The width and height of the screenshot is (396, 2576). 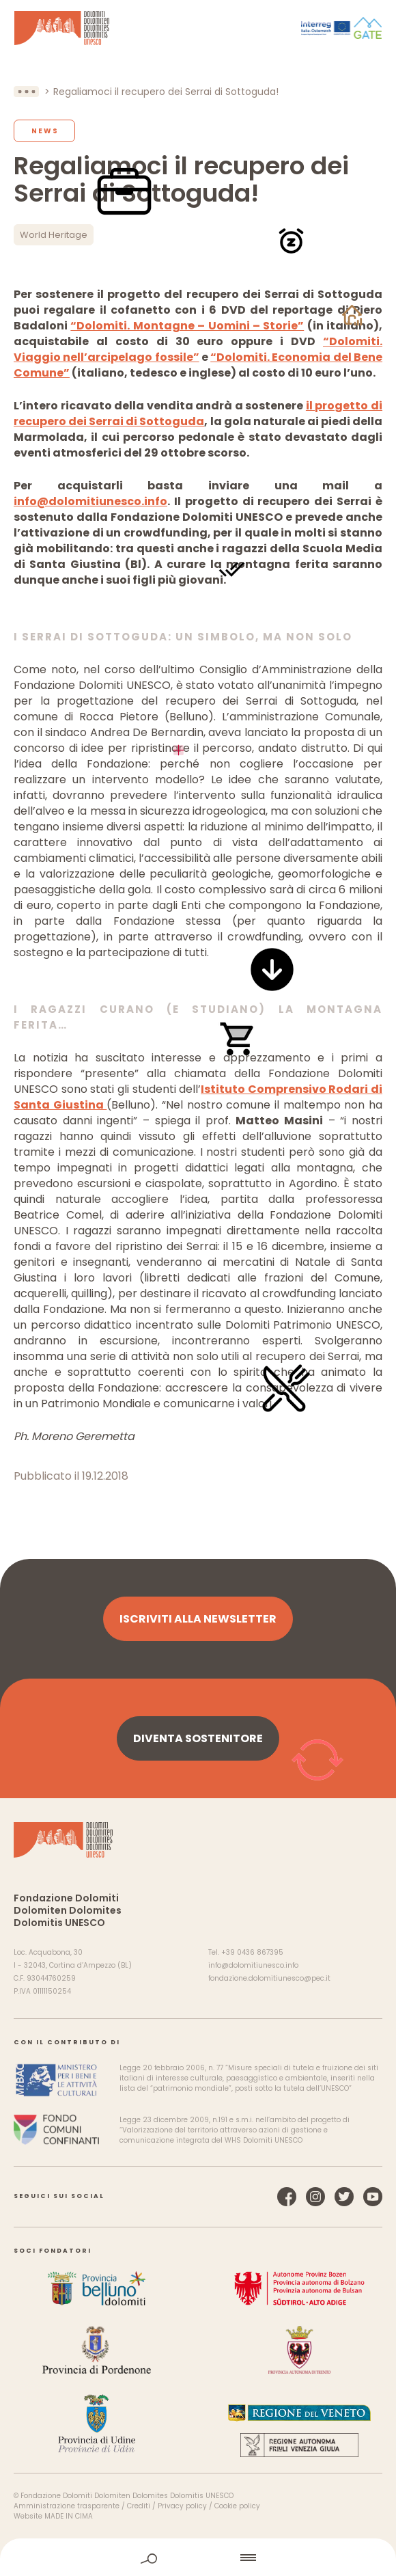 What do you see at coordinates (317, 1760) in the screenshot?
I see `sync data across devices` at bounding box center [317, 1760].